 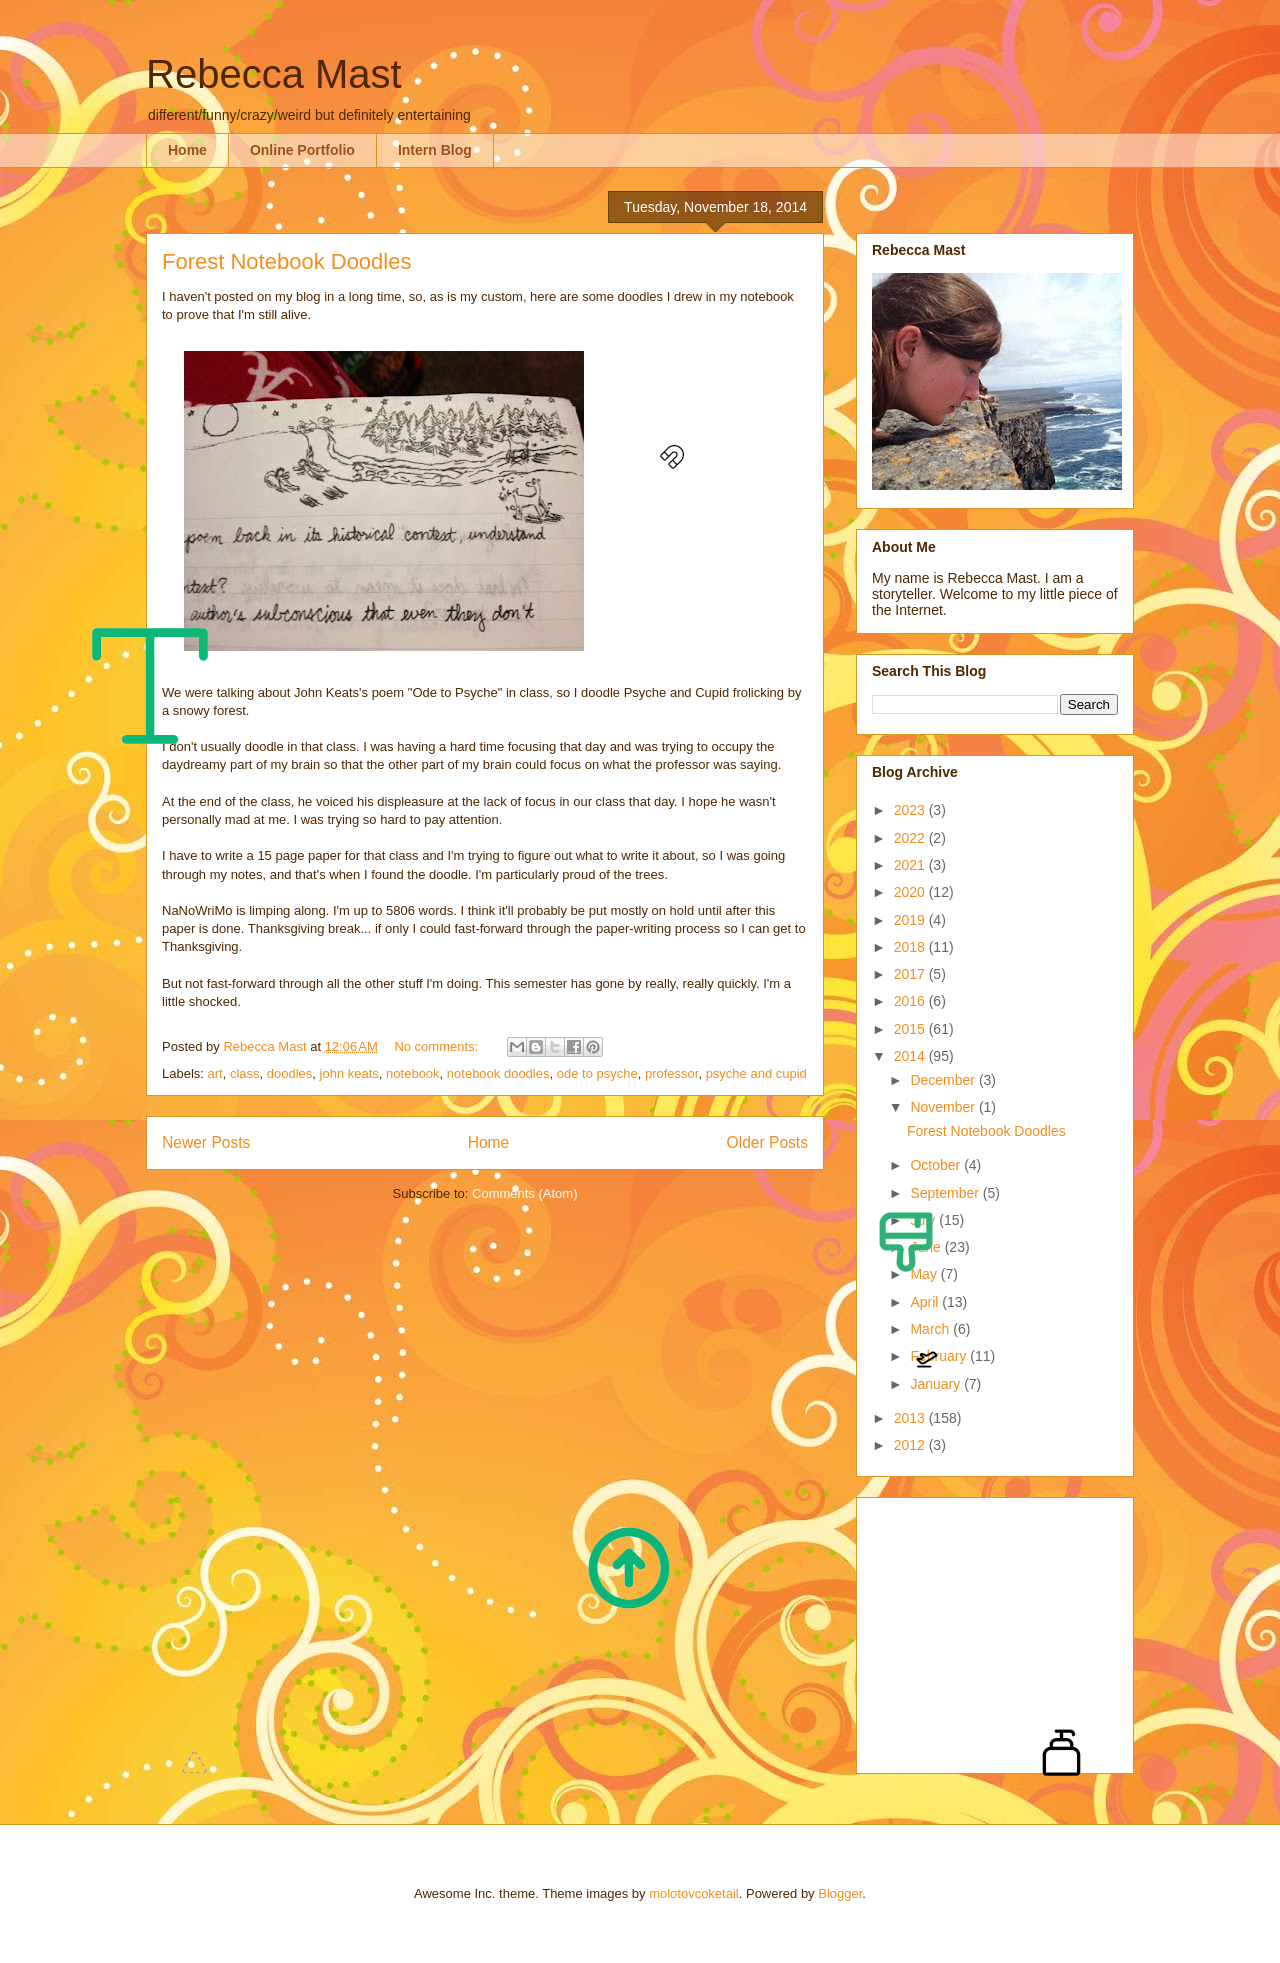 I want to click on format text or change typography settings, so click(x=150, y=686).